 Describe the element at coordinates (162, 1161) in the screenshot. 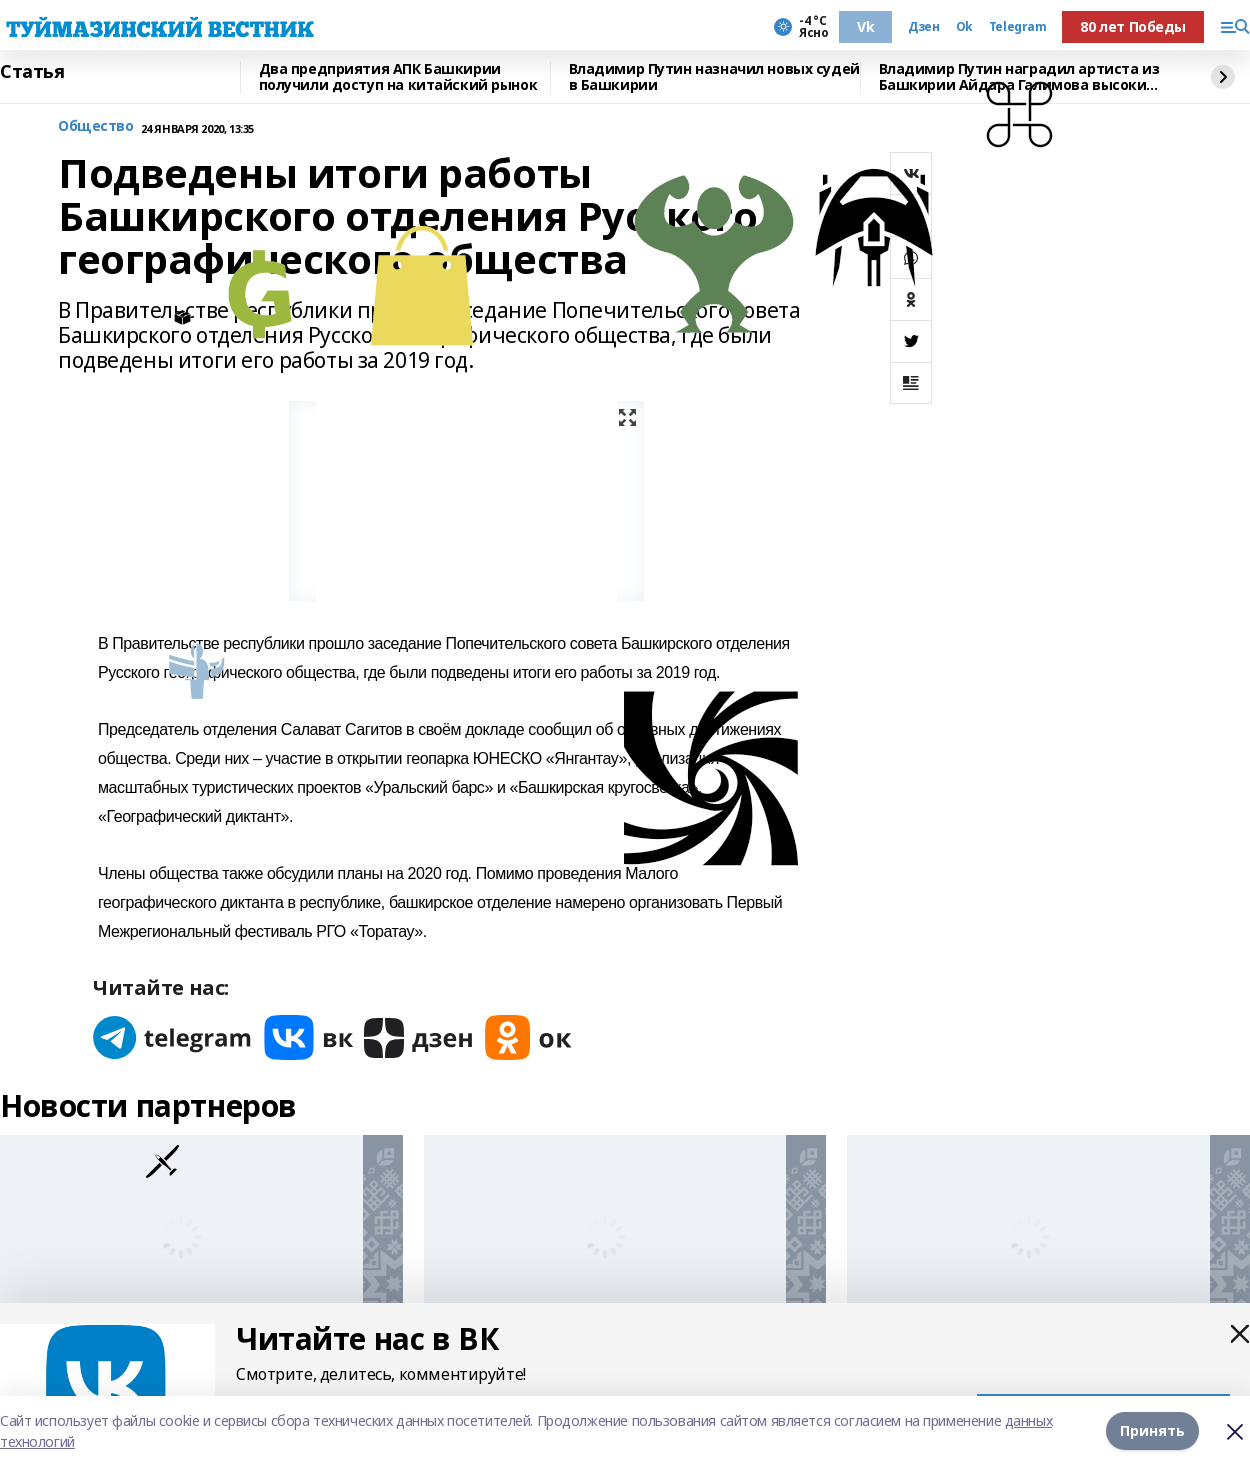

I see `access glider or sailplane activities` at that location.